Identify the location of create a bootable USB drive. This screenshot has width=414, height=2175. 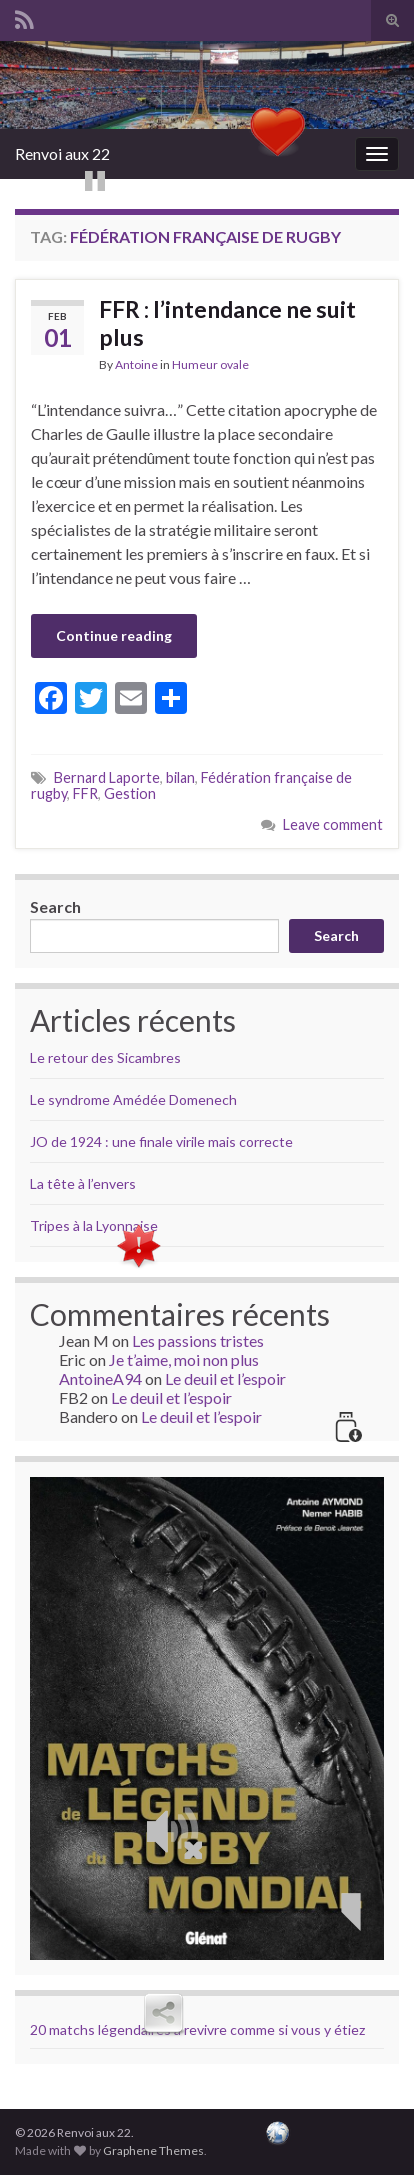
(347, 1427).